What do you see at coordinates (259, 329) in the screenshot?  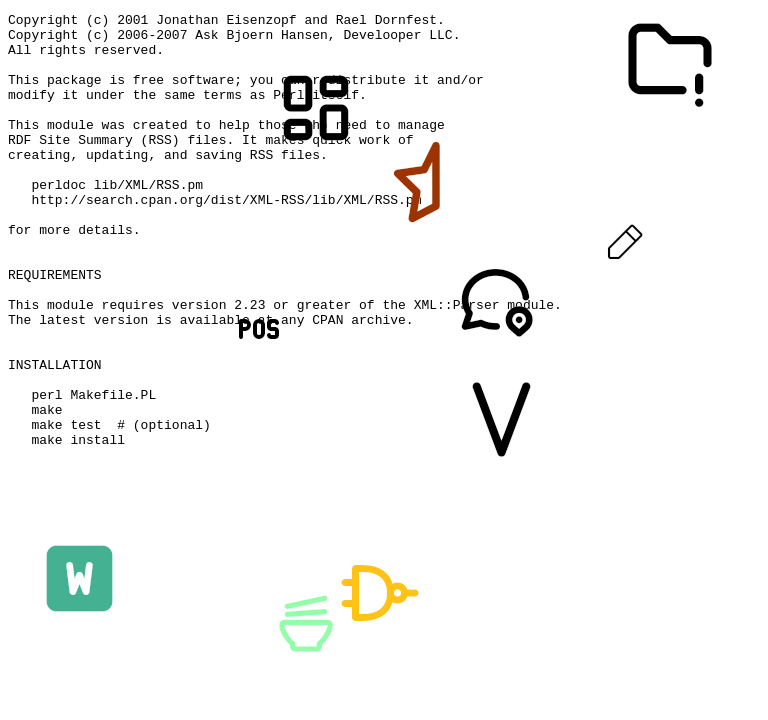 I see `indicates an HTTP POST request method` at bounding box center [259, 329].